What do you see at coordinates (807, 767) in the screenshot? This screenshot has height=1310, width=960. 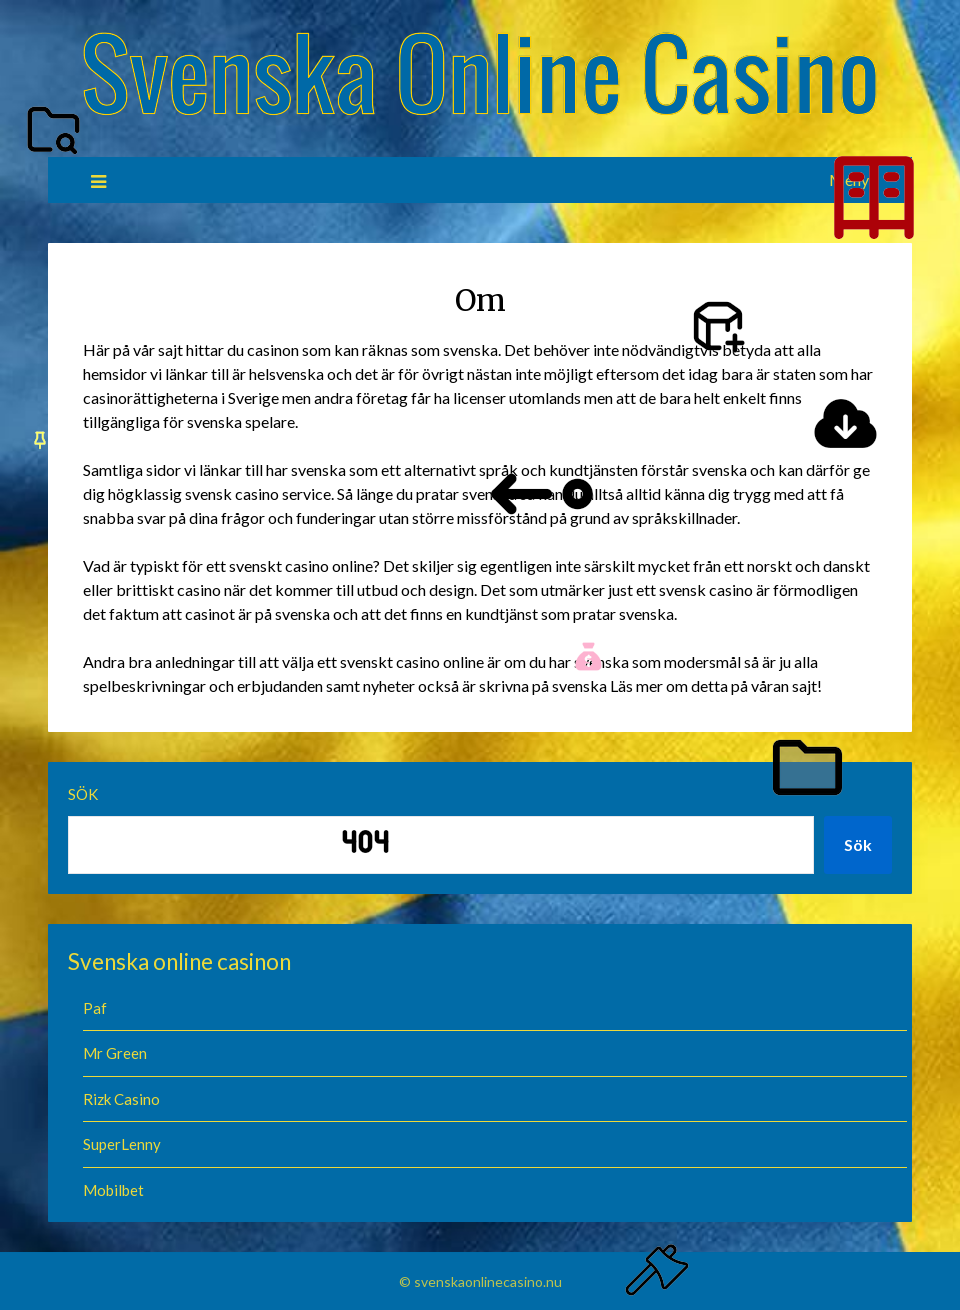 I see `access files and documents` at bounding box center [807, 767].